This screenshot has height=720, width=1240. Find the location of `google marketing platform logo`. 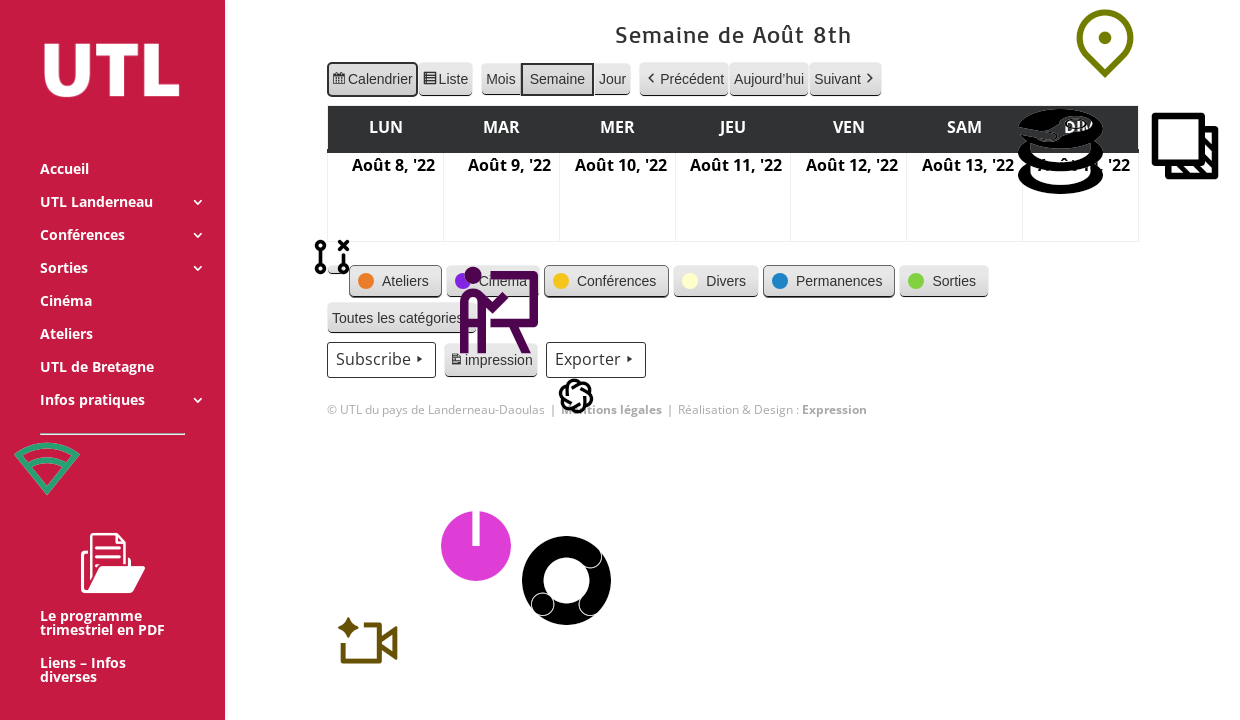

google marketing platform logo is located at coordinates (566, 580).